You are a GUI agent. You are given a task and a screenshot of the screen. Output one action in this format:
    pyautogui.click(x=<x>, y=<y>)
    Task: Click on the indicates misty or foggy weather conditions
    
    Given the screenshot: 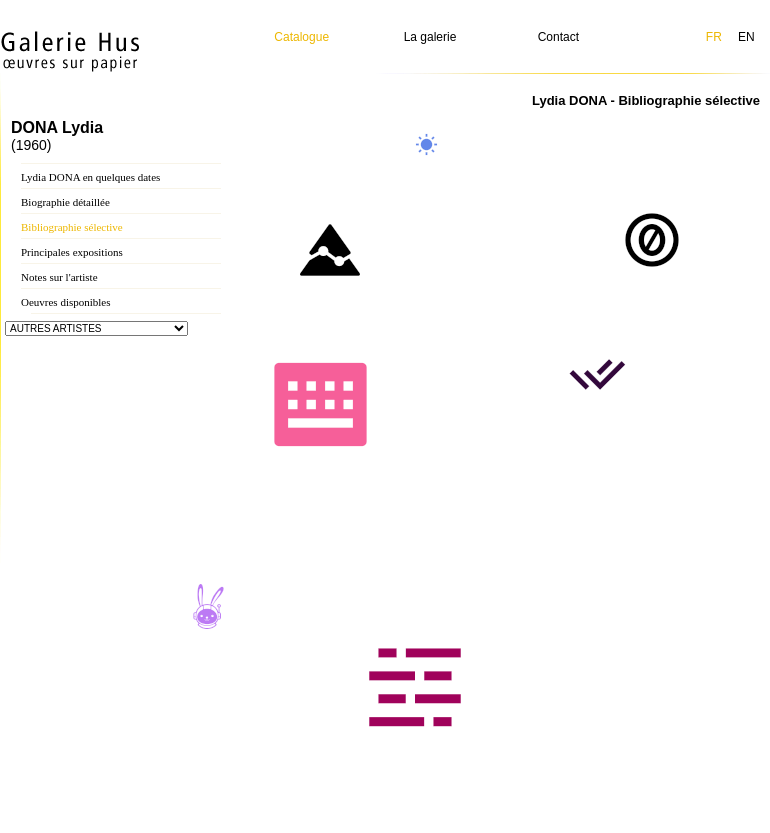 What is the action you would take?
    pyautogui.click(x=415, y=685)
    